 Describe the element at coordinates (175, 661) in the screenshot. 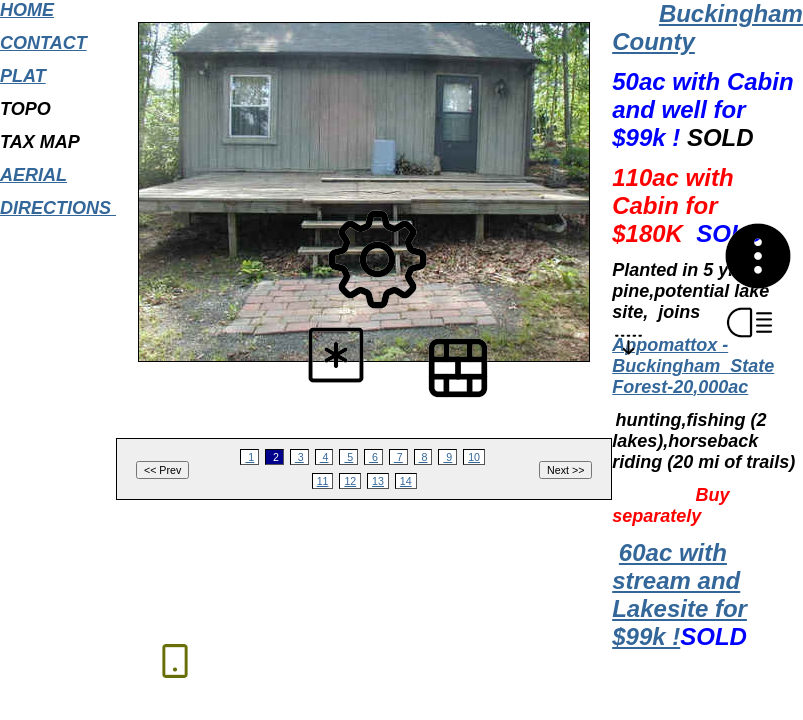

I see `switch to mobile view` at that location.